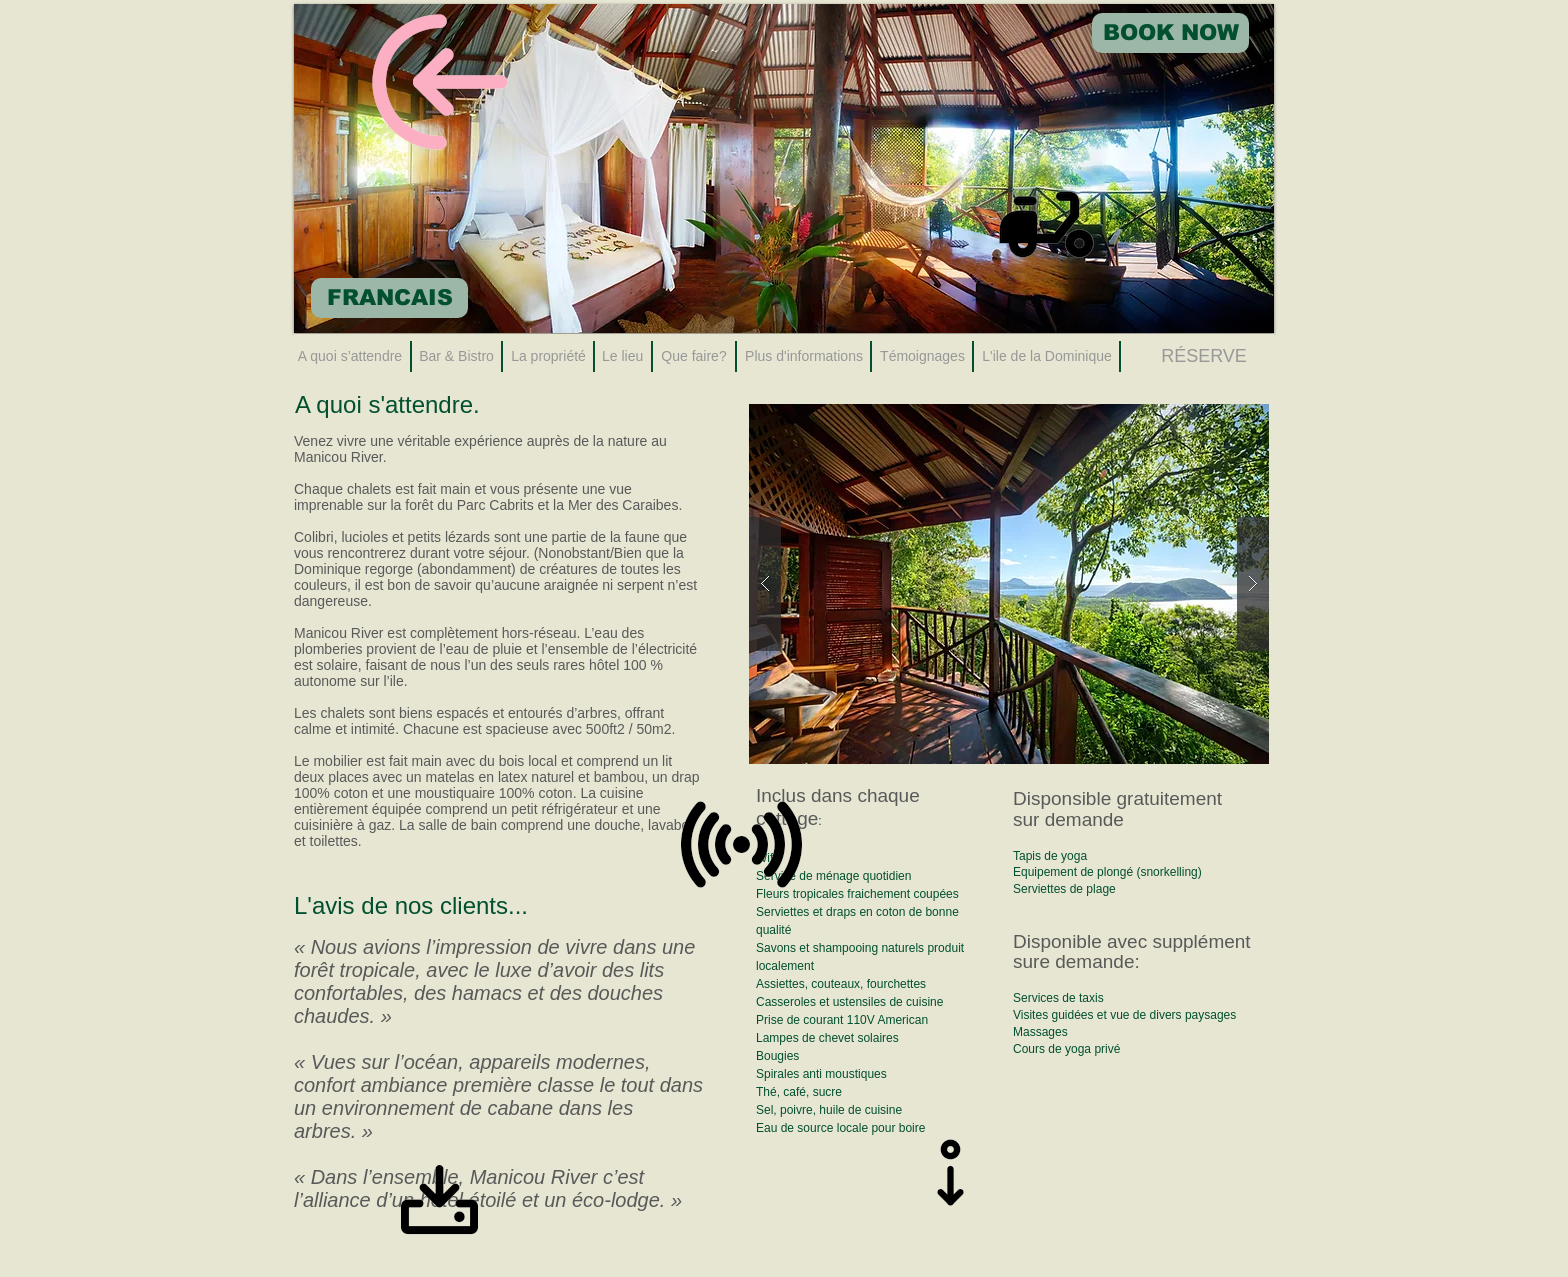  What do you see at coordinates (439, 1203) in the screenshot?
I see `download a file to your device` at bounding box center [439, 1203].